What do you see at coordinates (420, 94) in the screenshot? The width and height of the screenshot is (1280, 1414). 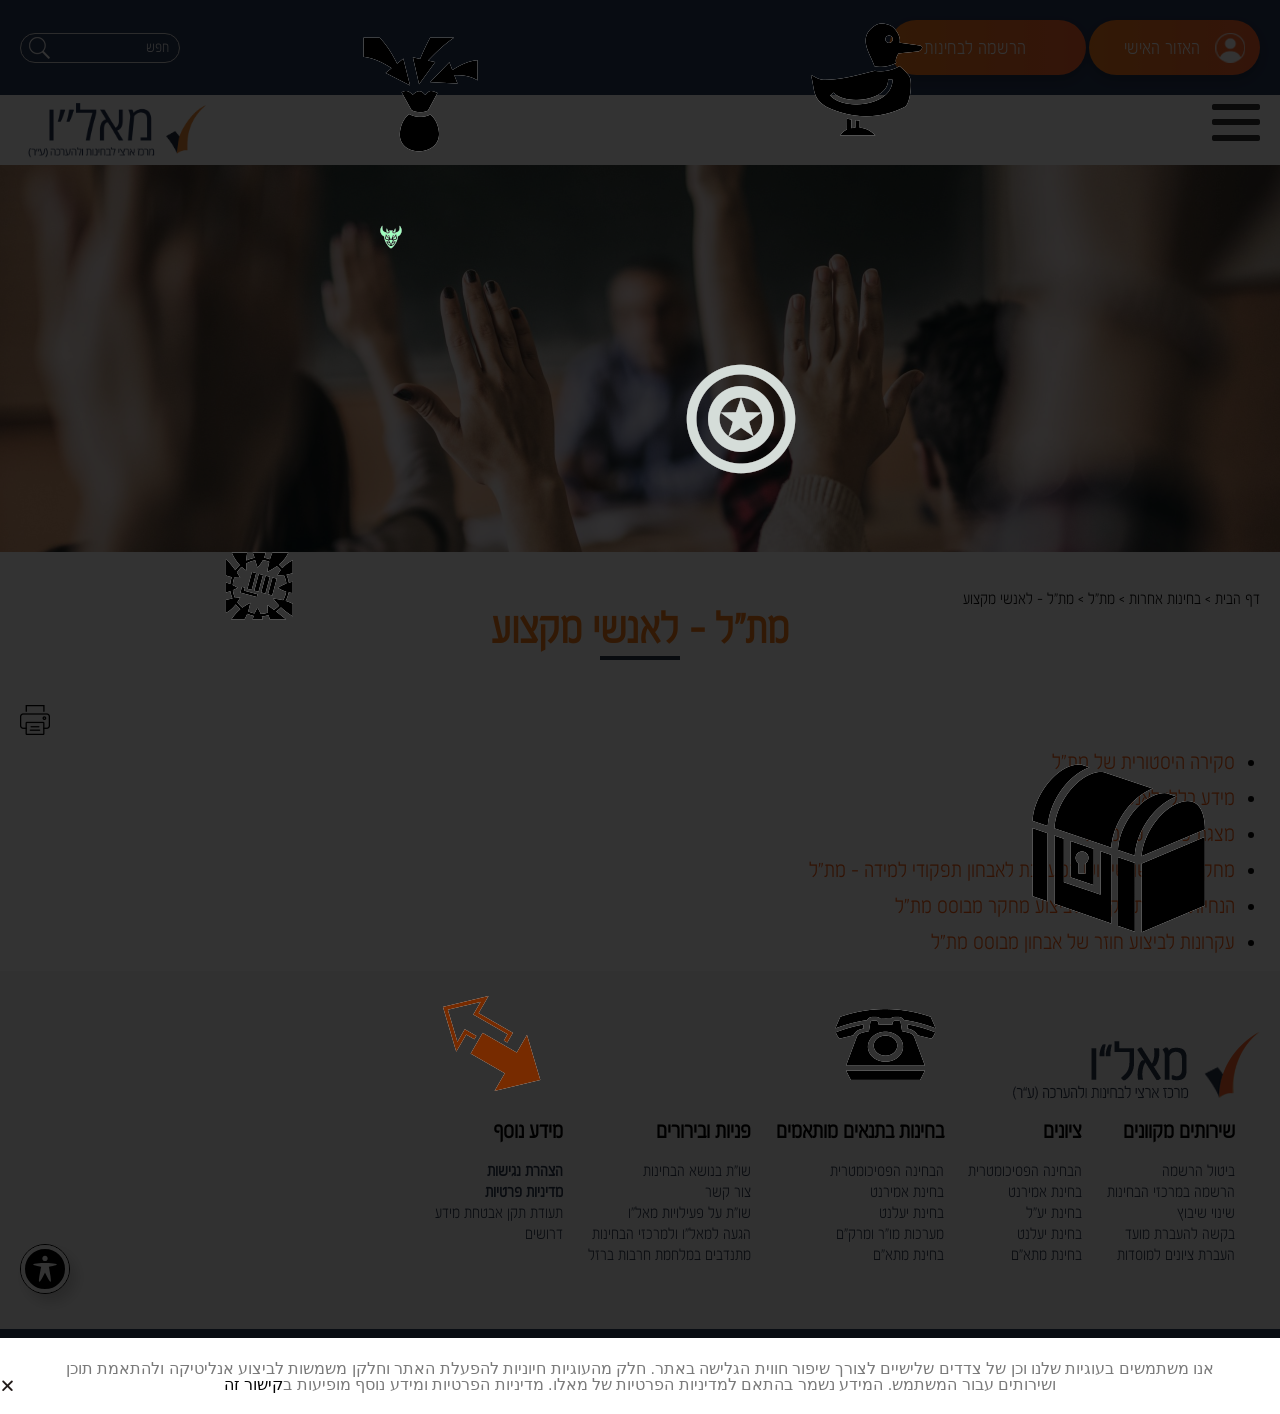 I see `indicates profit or financial gain` at bounding box center [420, 94].